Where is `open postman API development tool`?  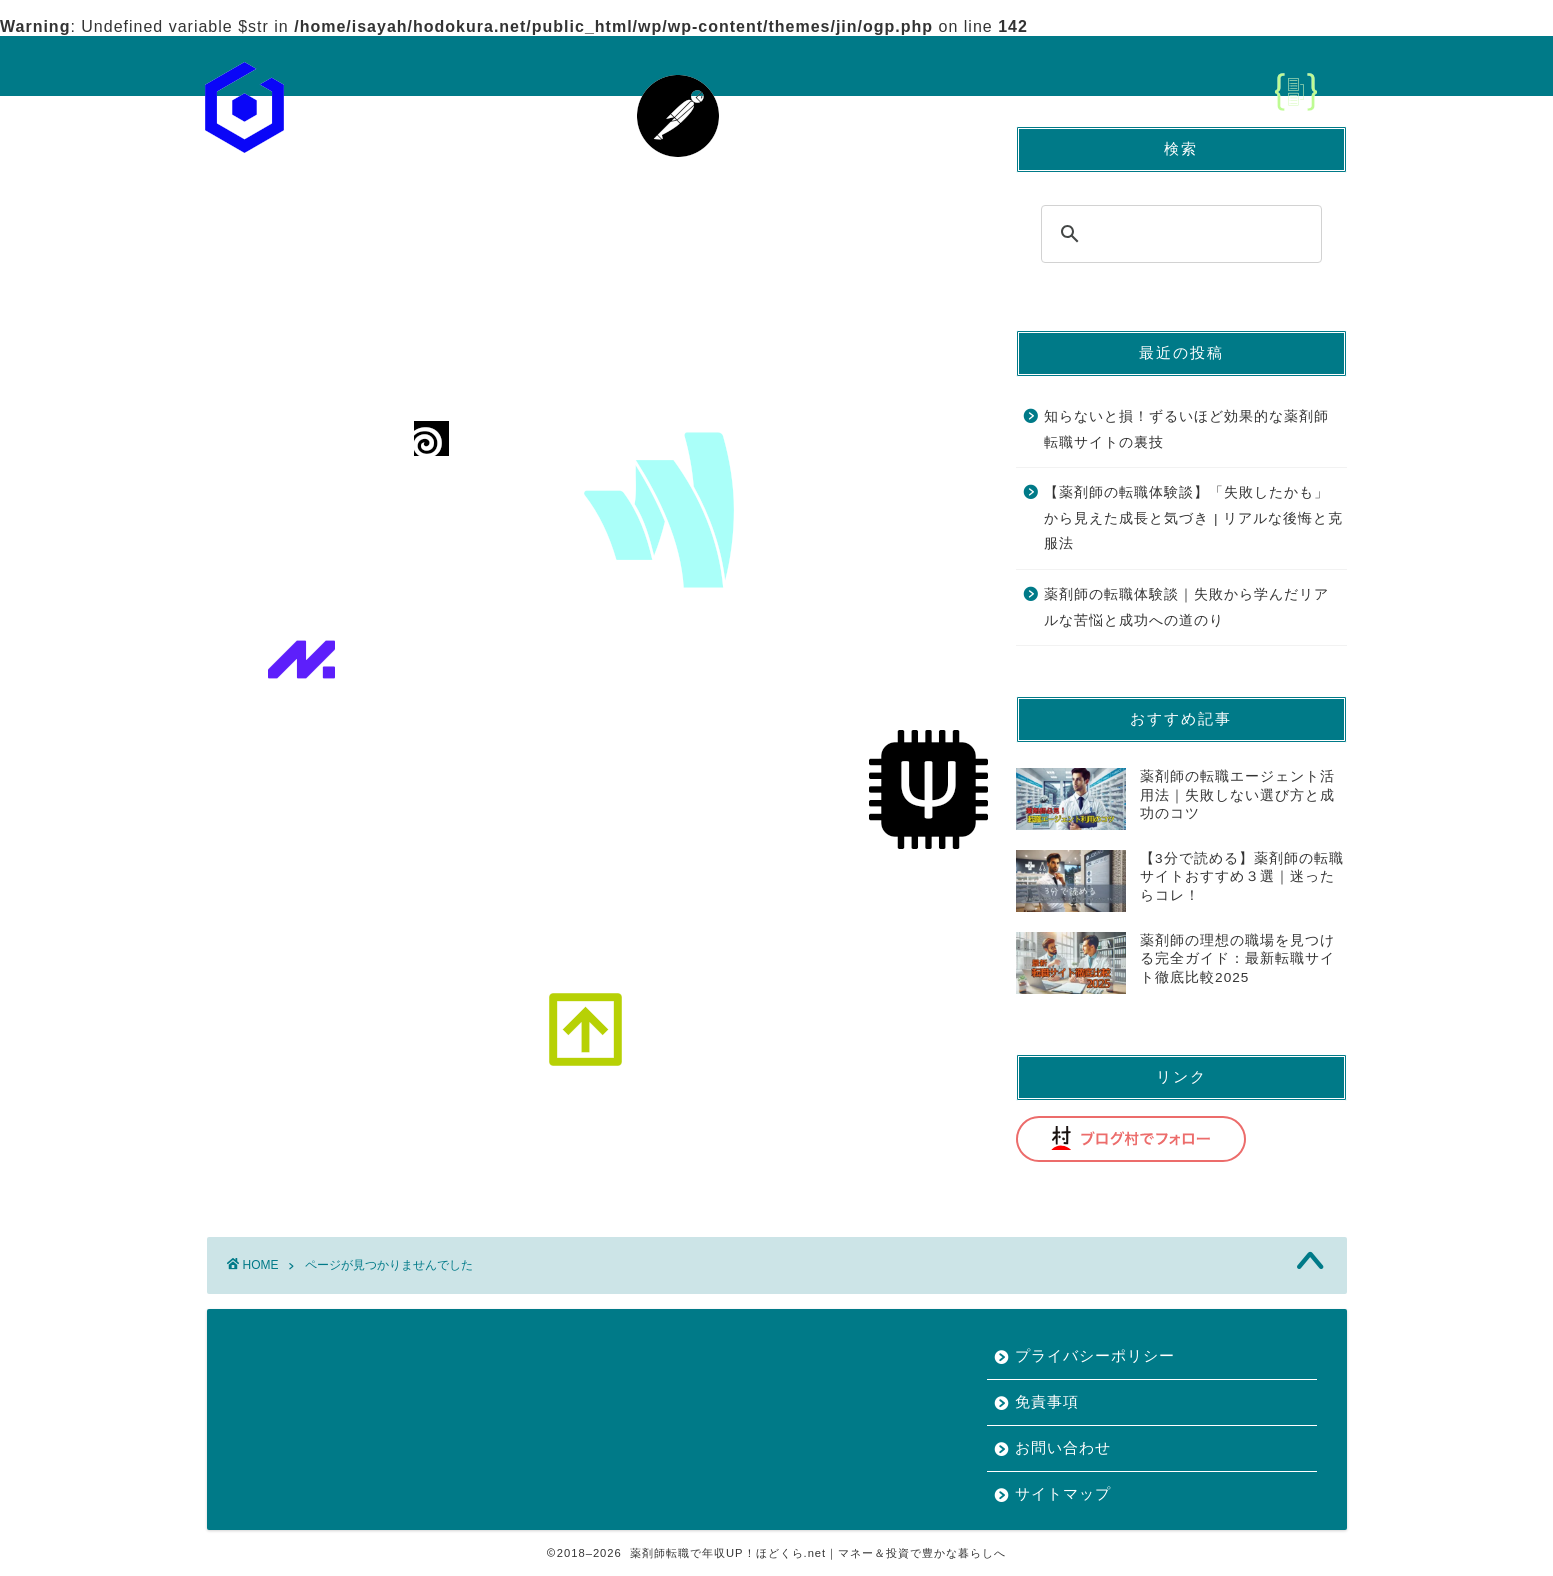
open postman API development tool is located at coordinates (678, 116).